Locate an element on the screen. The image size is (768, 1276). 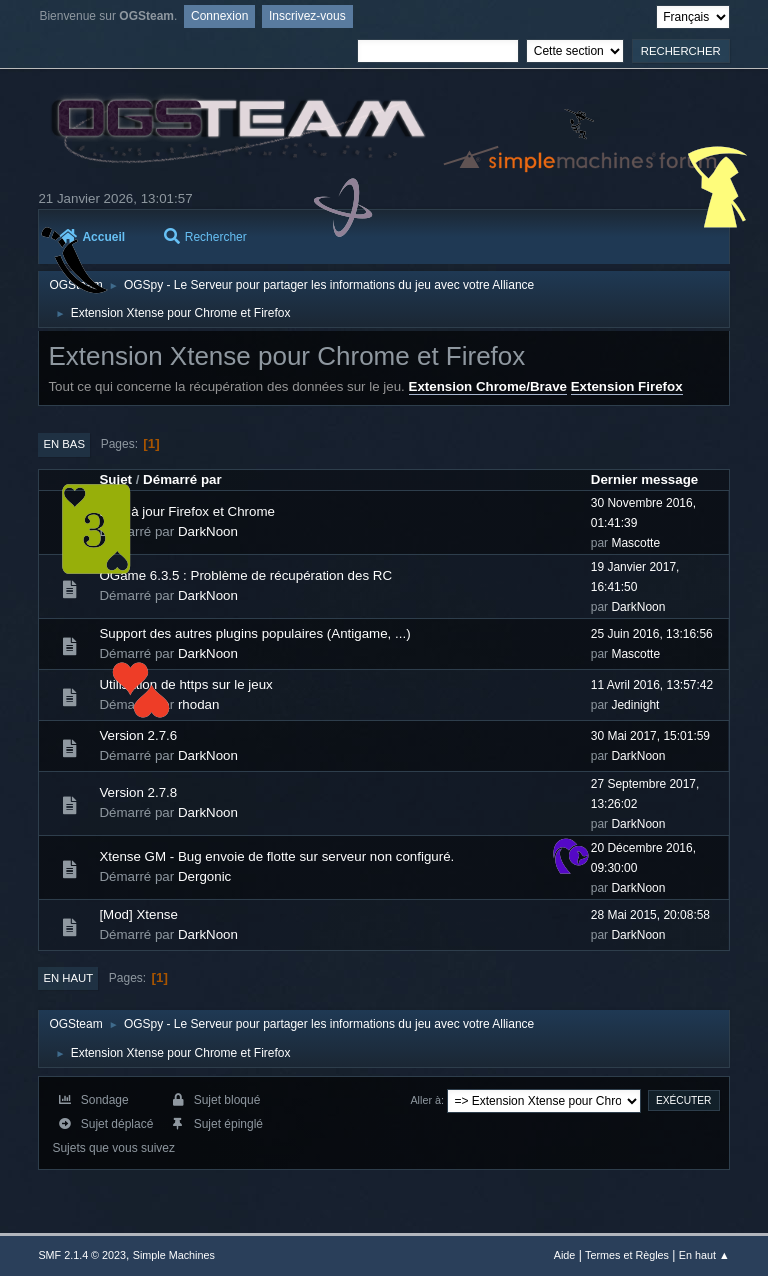
indicates death or game over state is located at coordinates (719, 187).